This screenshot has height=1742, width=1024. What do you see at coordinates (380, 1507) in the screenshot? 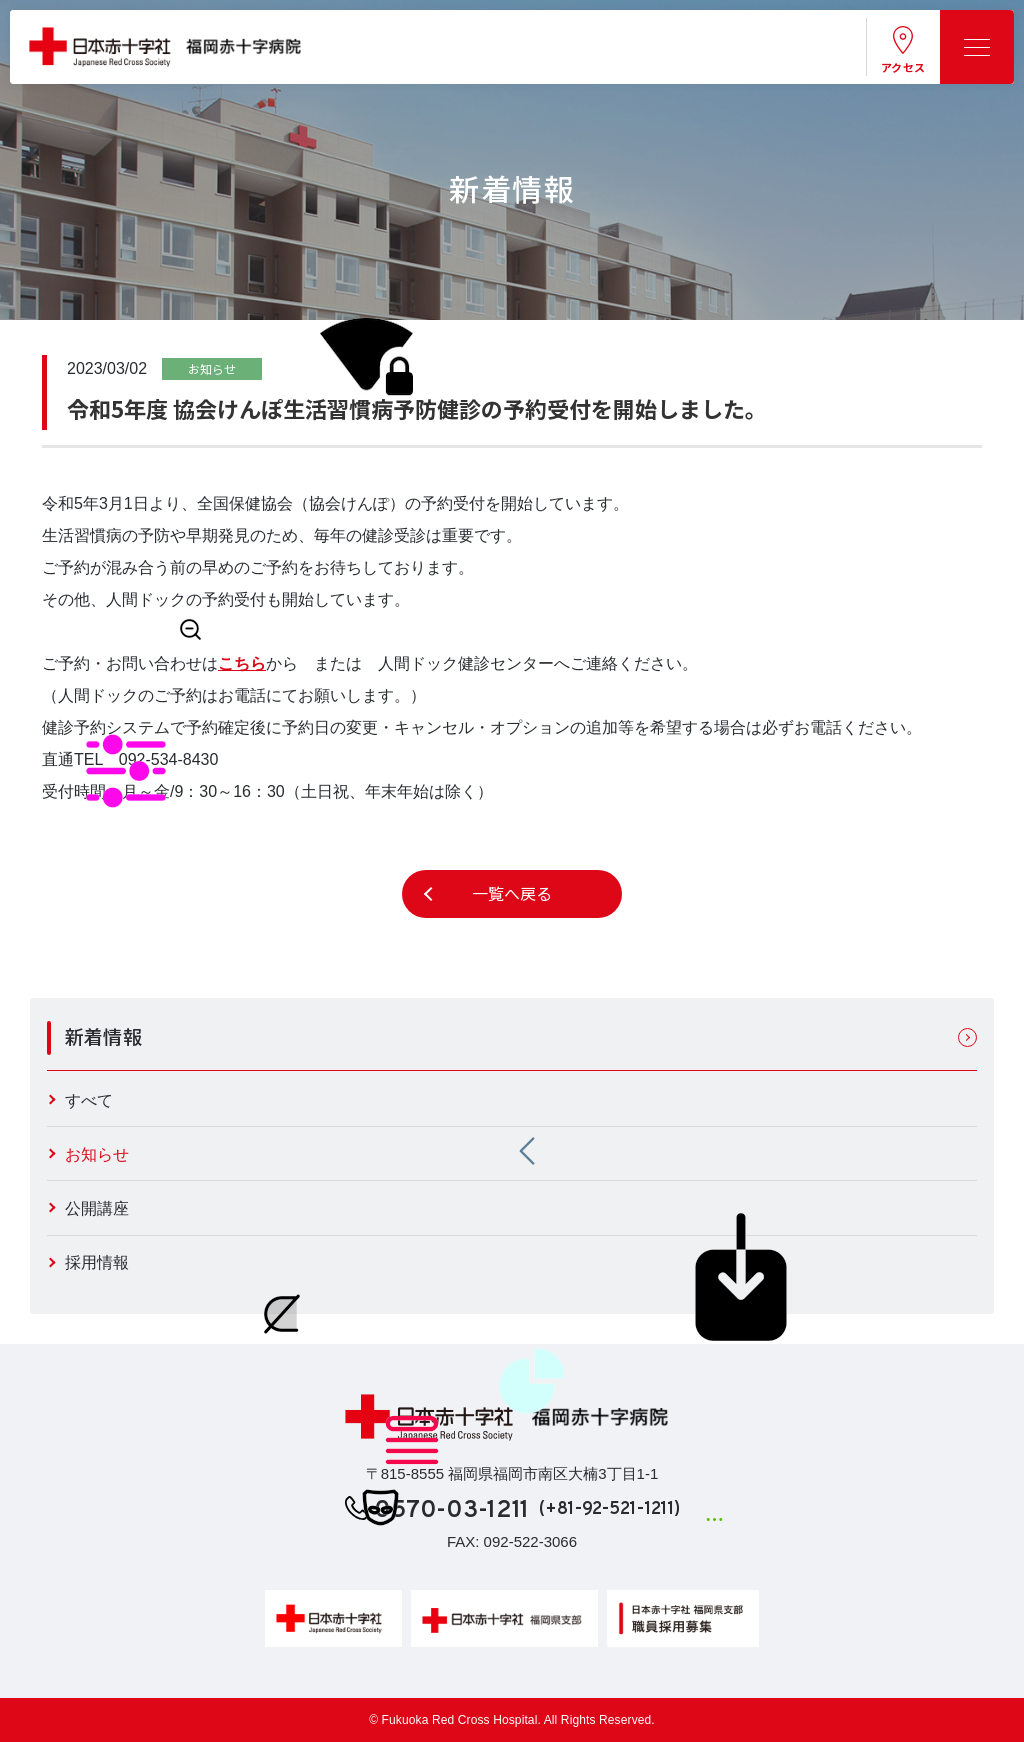
I see `open the Grindr app` at bounding box center [380, 1507].